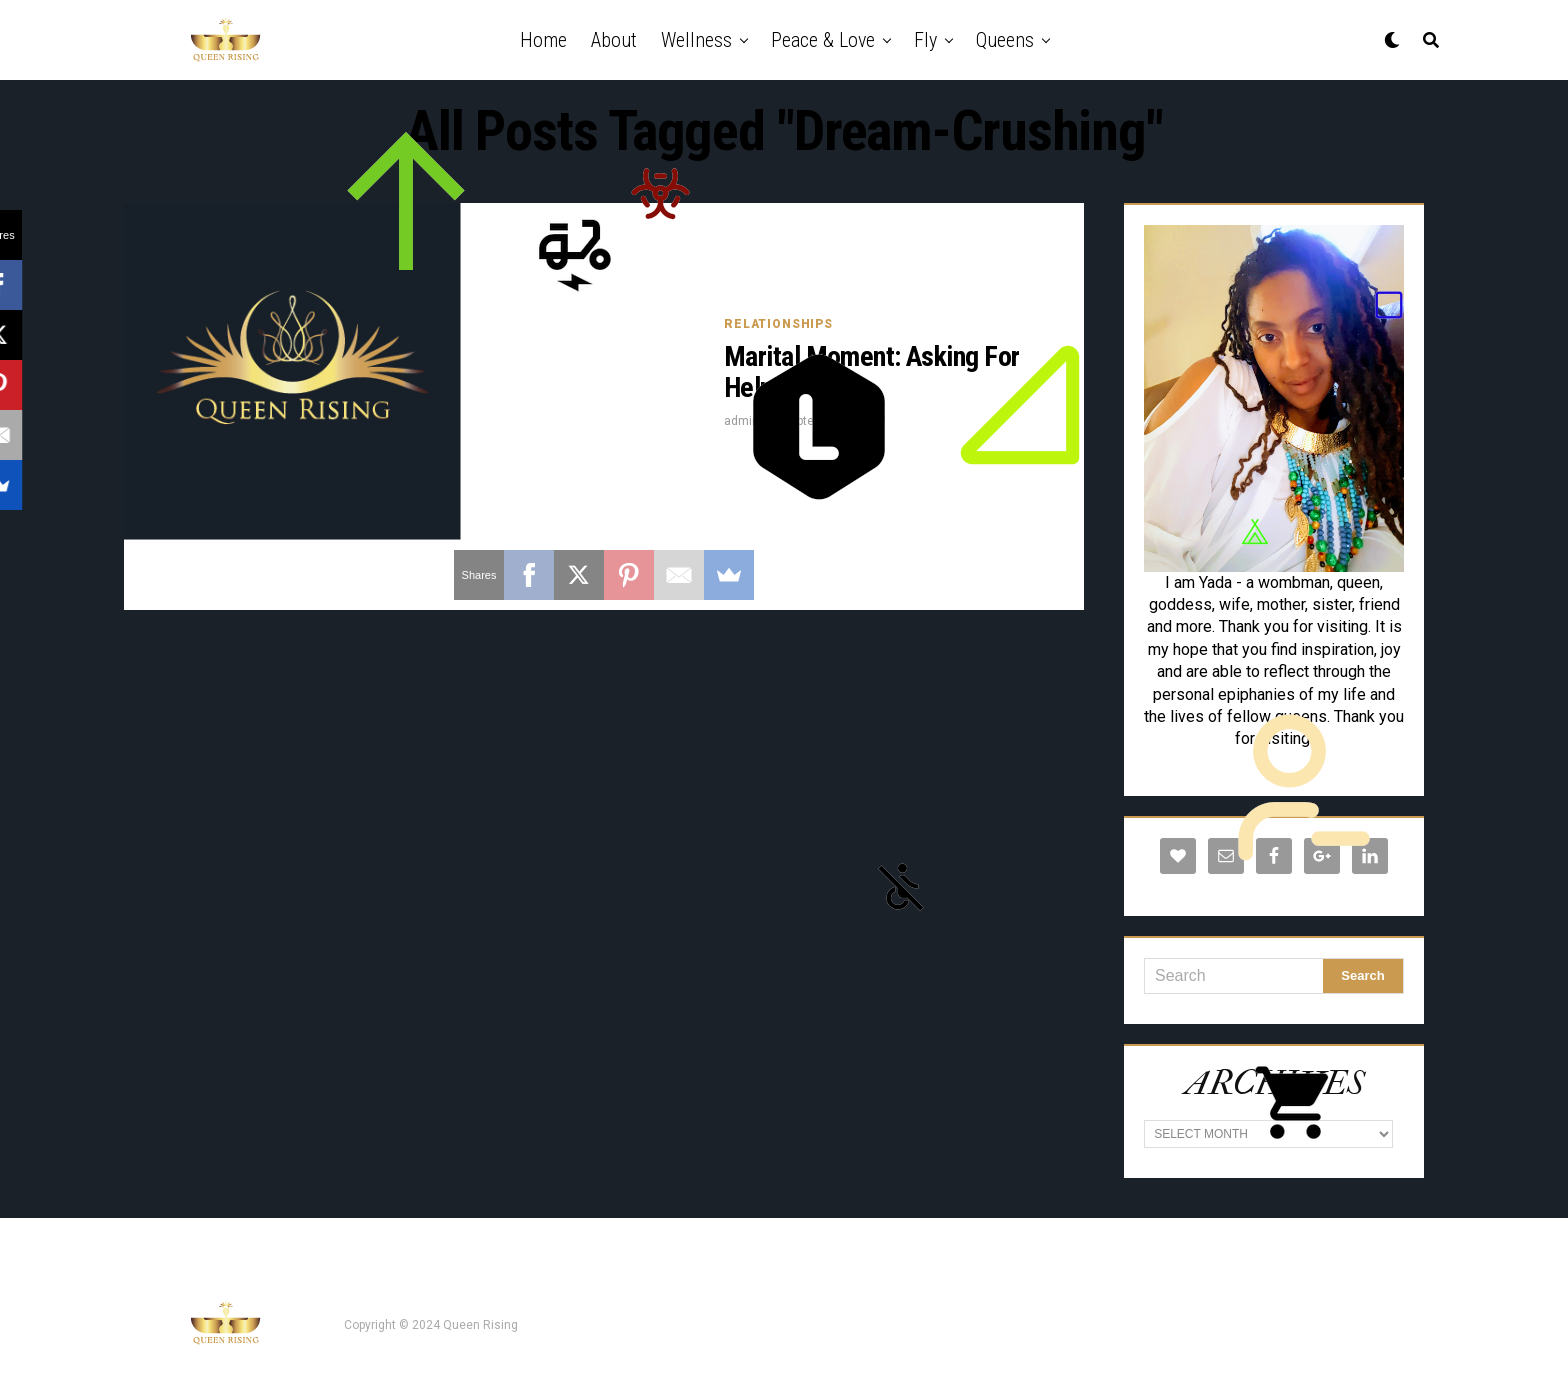  Describe the element at coordinates (1255, 533) in the screenshot. I see `access camping or outdoor activity features` at that location.